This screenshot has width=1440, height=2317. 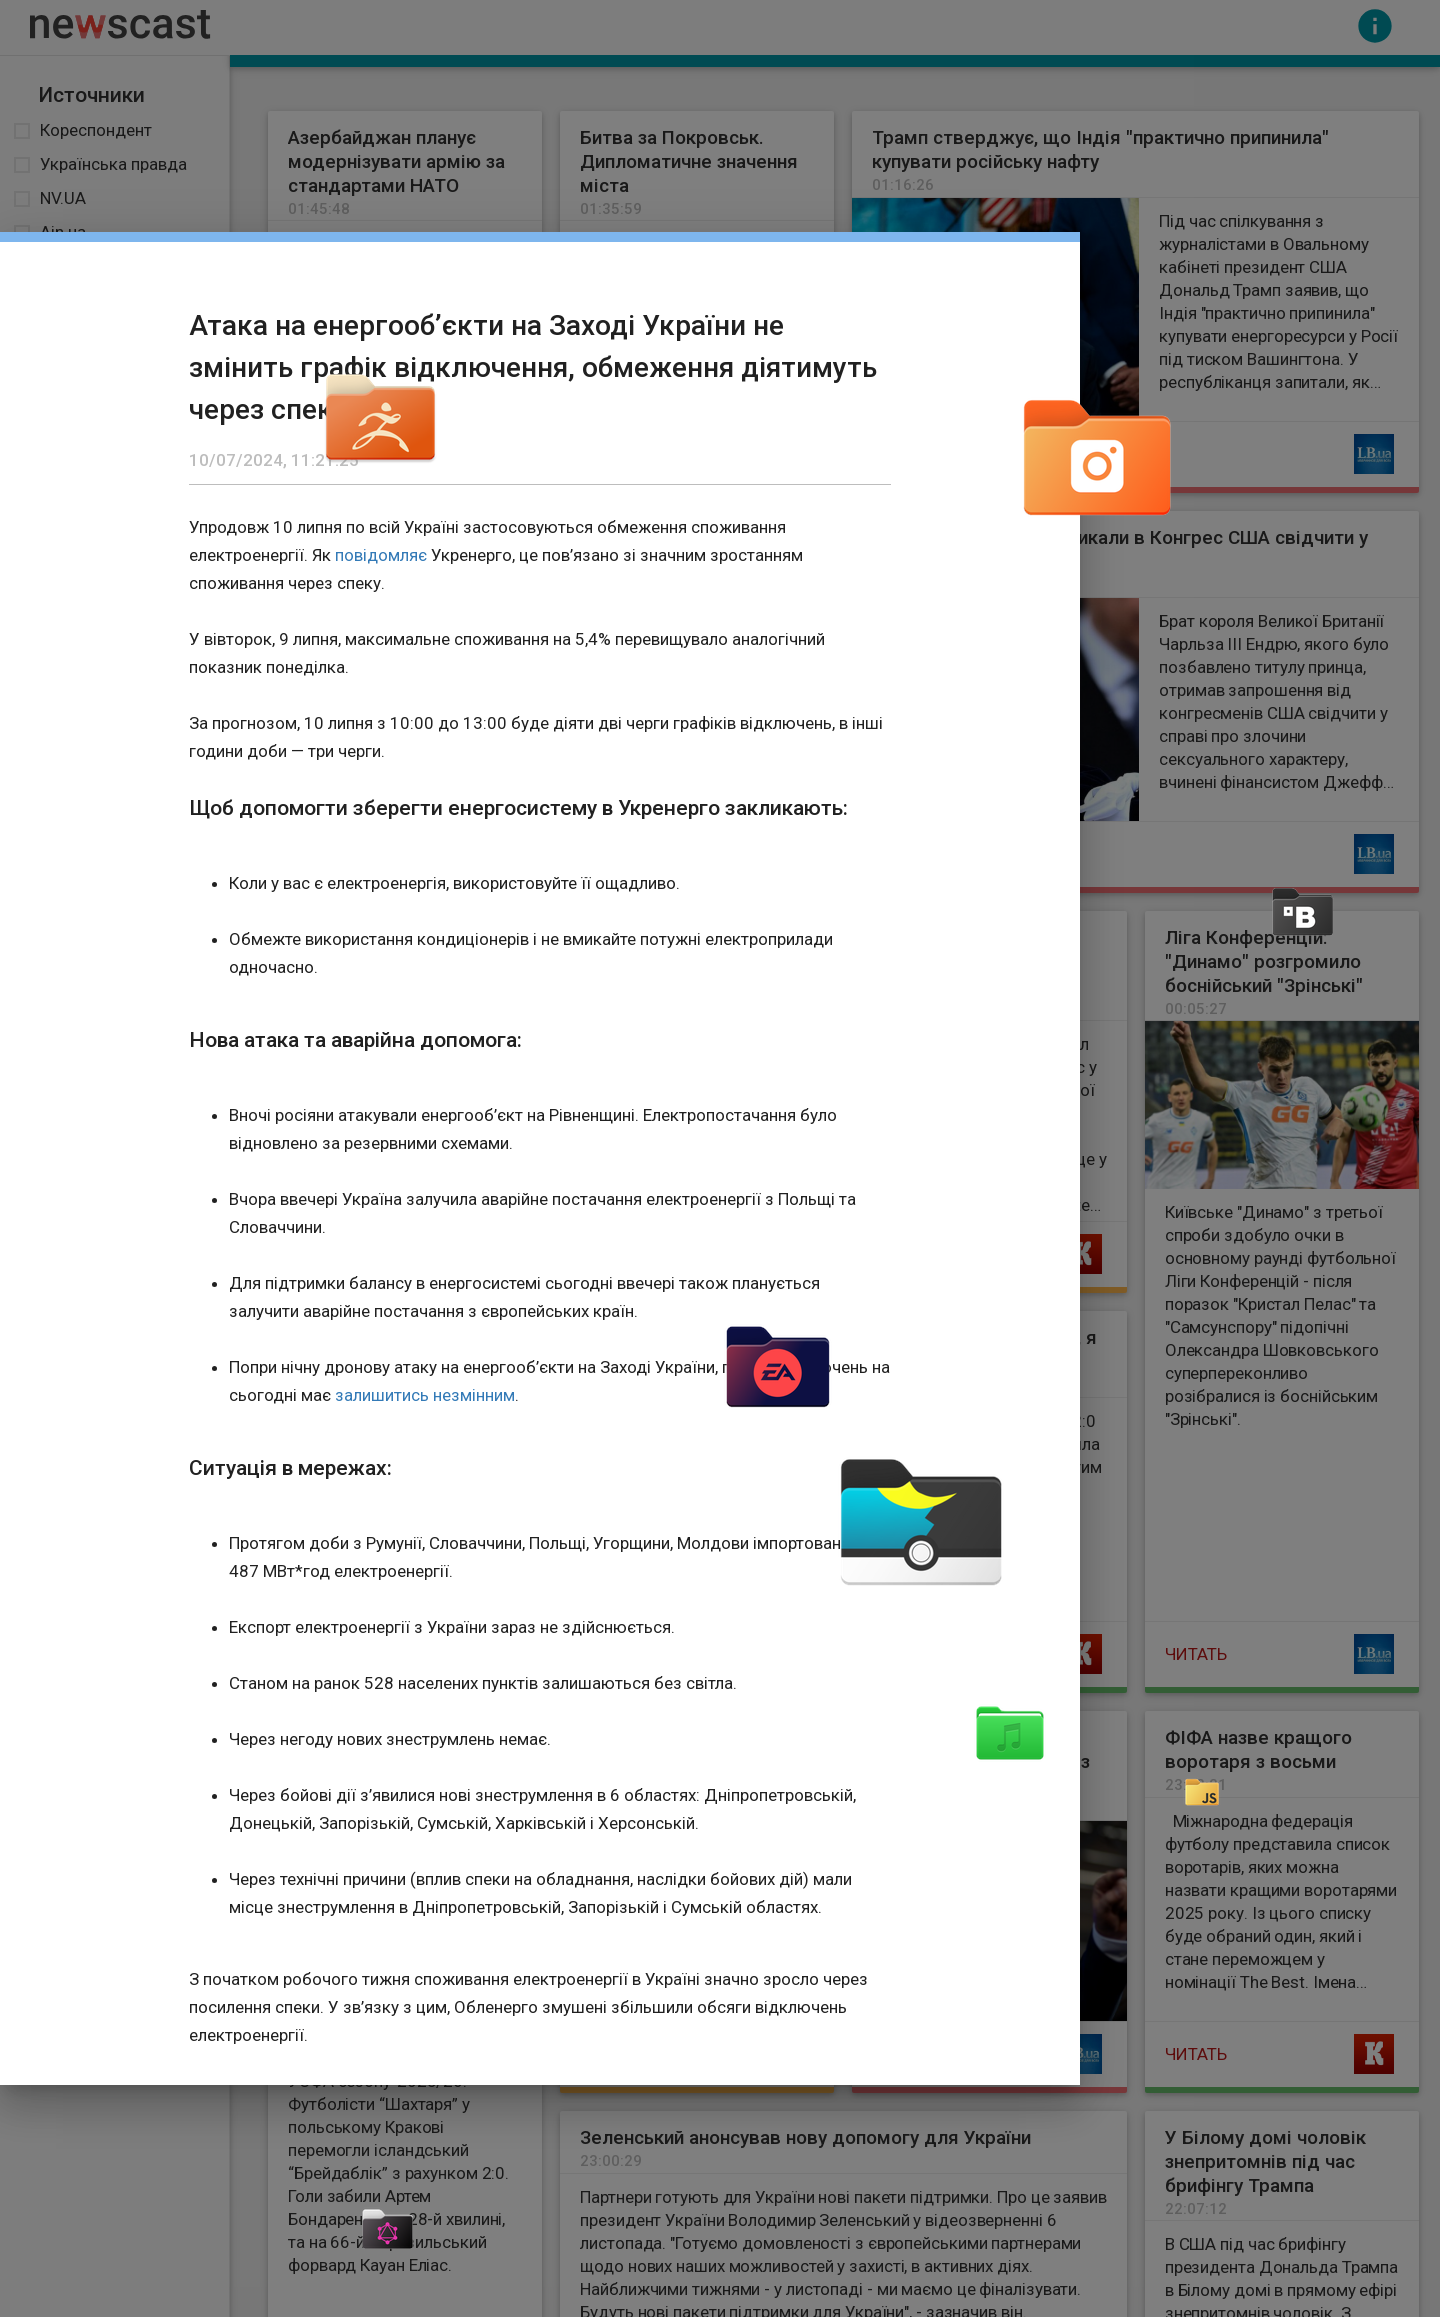 What do you see at coordinates (1202, 1793) in the screenshot?
I see `open javascript project folder` at bounding box center [1202, 1793].